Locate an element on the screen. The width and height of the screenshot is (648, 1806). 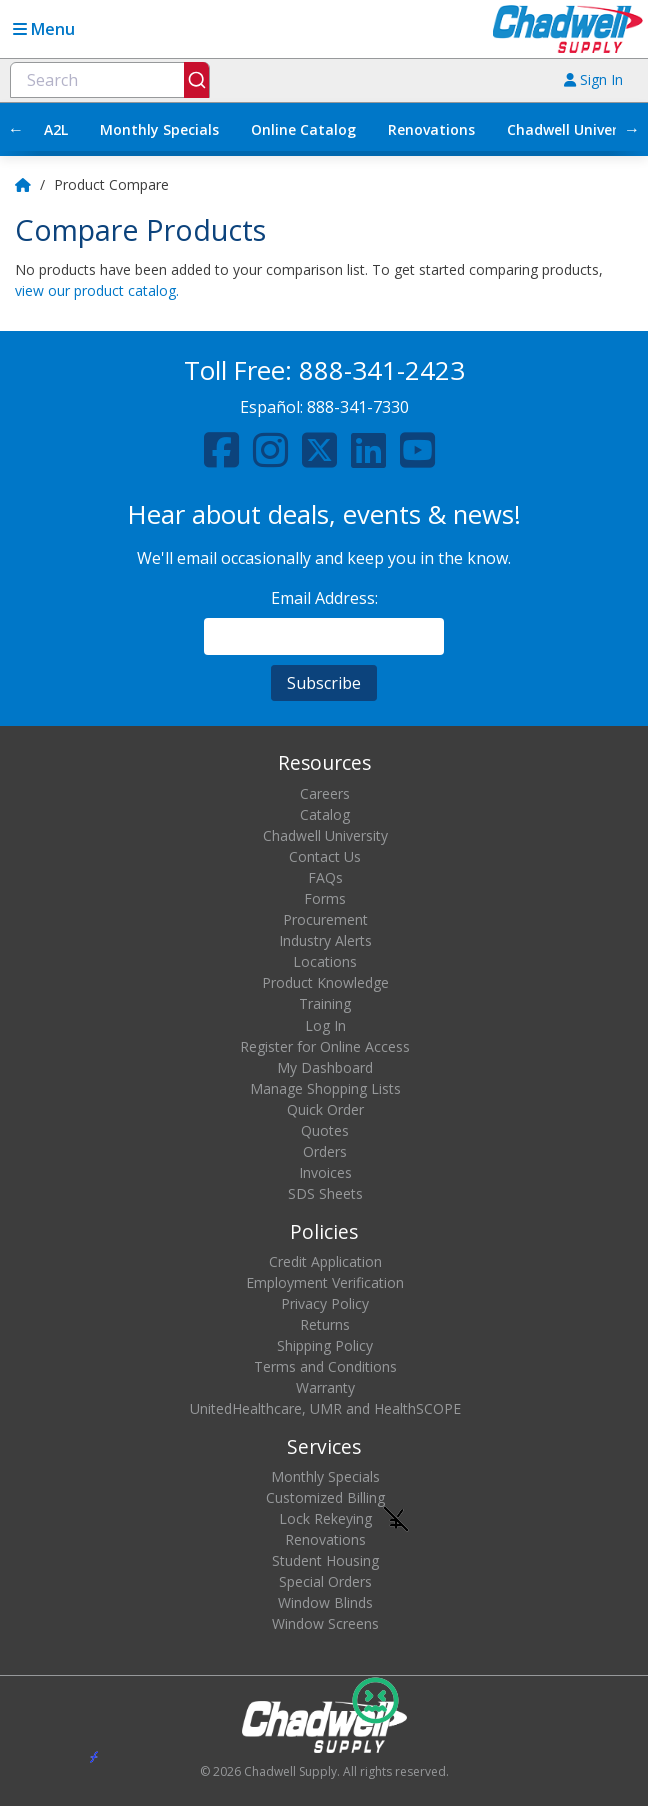
express frustration or anger is located at coordinates (375, 1700).